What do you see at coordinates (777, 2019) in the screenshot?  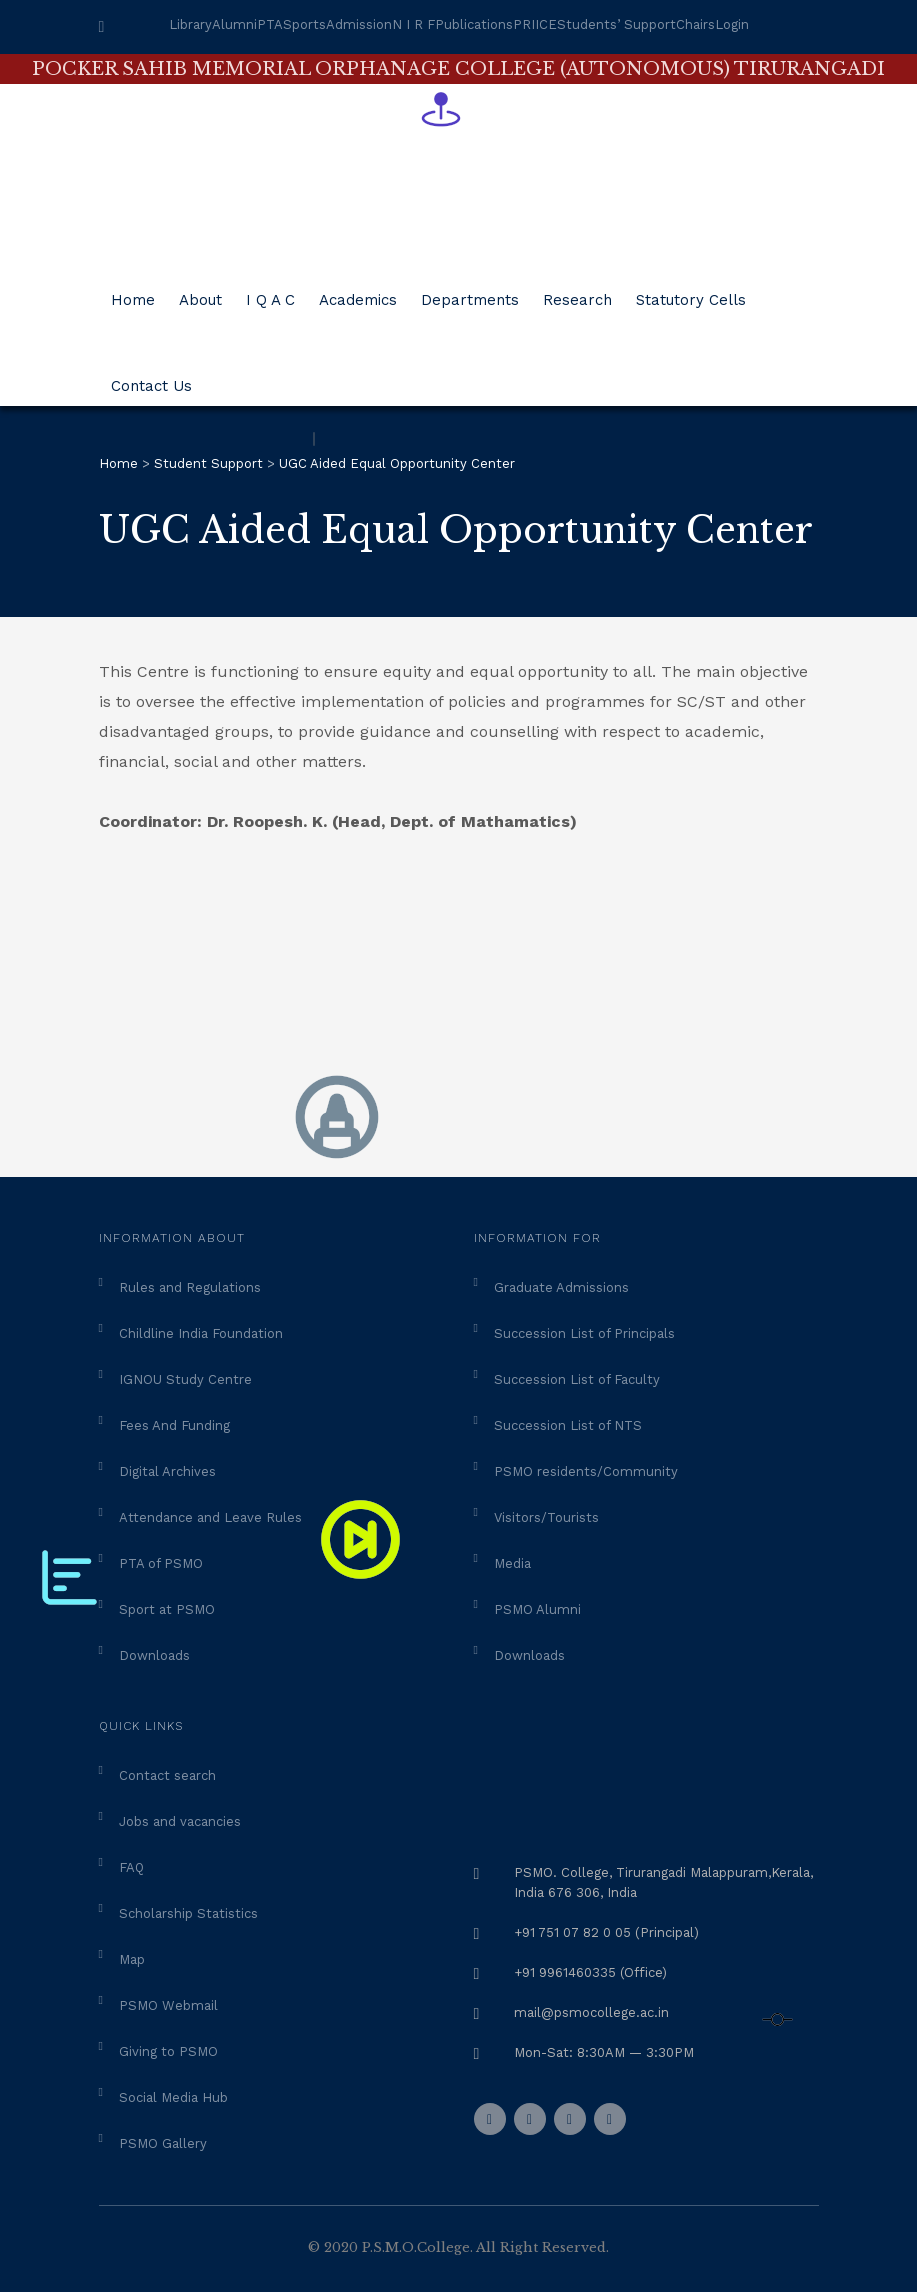 I see `view commit history` at bounding box center [777, 2019].